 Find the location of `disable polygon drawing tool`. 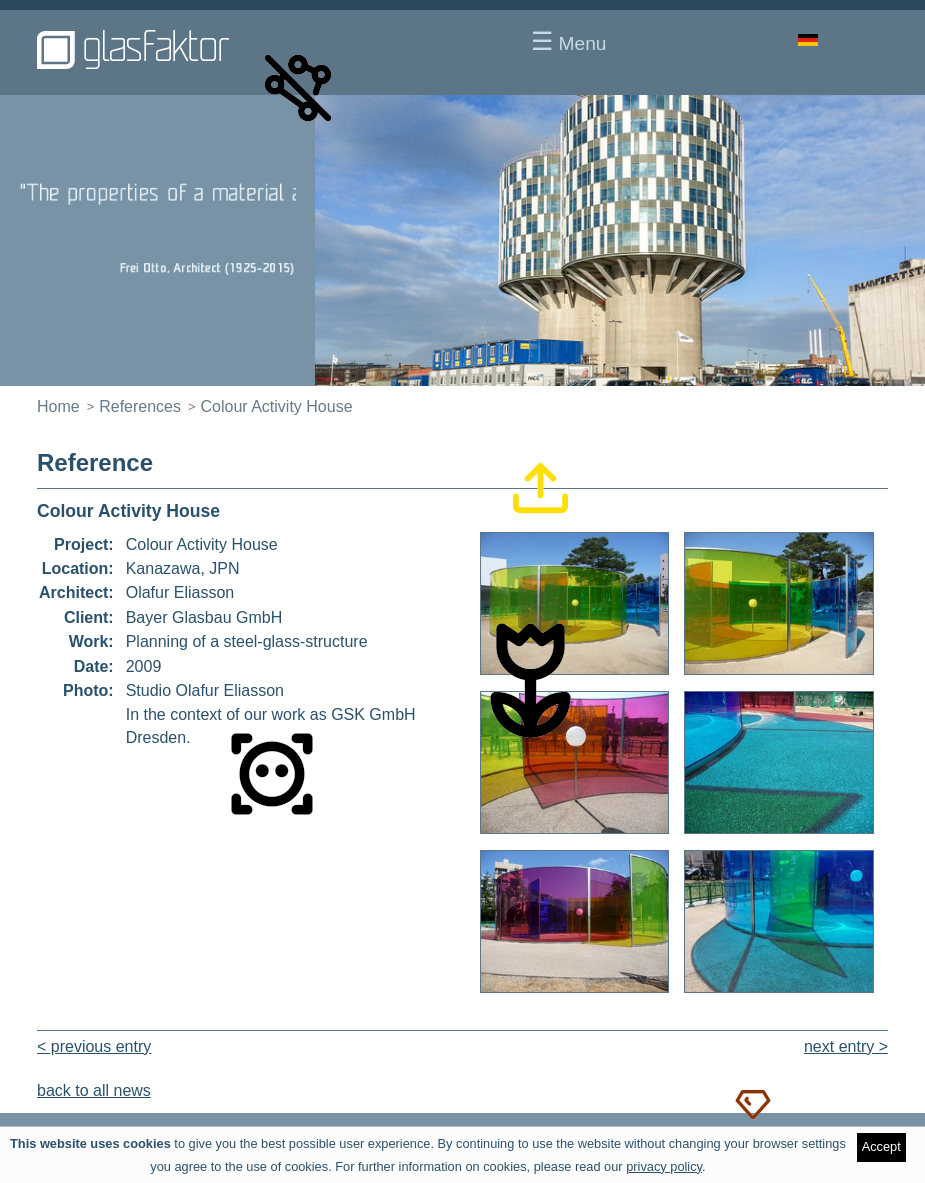

disable polygon drawing tool is located at coordinates (298, 88).